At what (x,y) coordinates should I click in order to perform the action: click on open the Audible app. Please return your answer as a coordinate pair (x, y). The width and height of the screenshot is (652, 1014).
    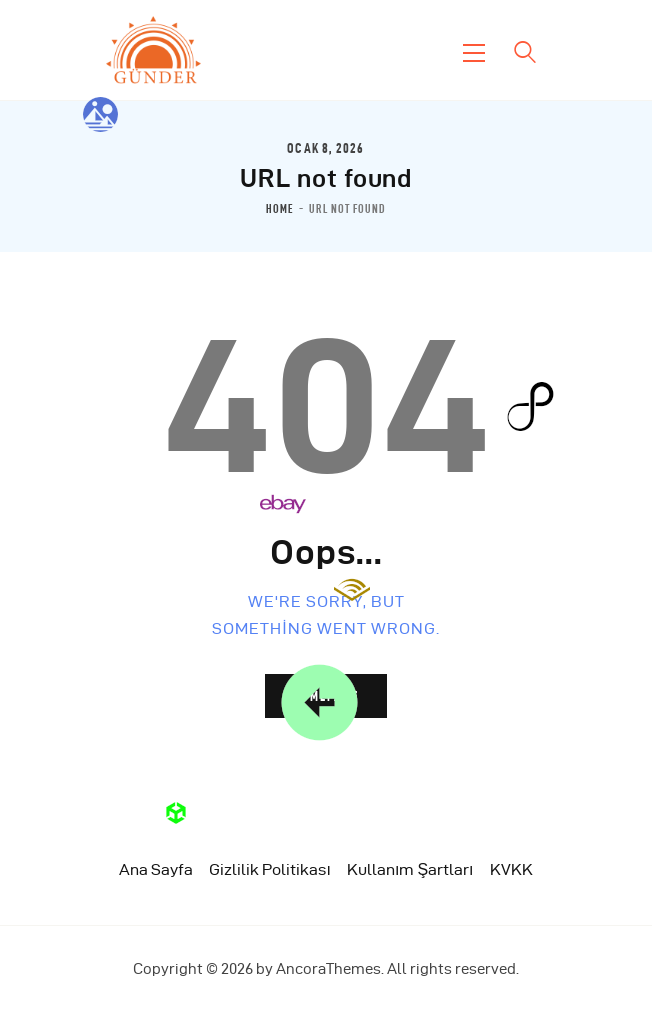
    Looking at the image, I should click on (352, 590).